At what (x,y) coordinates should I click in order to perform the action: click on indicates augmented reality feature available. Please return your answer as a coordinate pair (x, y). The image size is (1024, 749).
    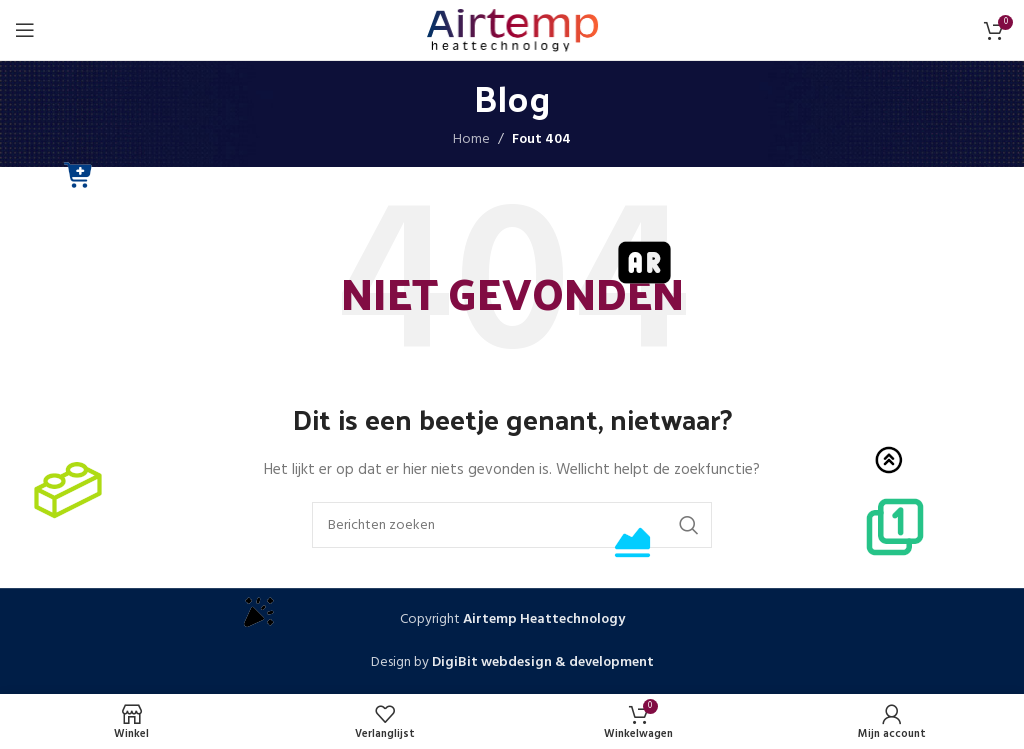
    Looking at the image, I should click on (644, 262).